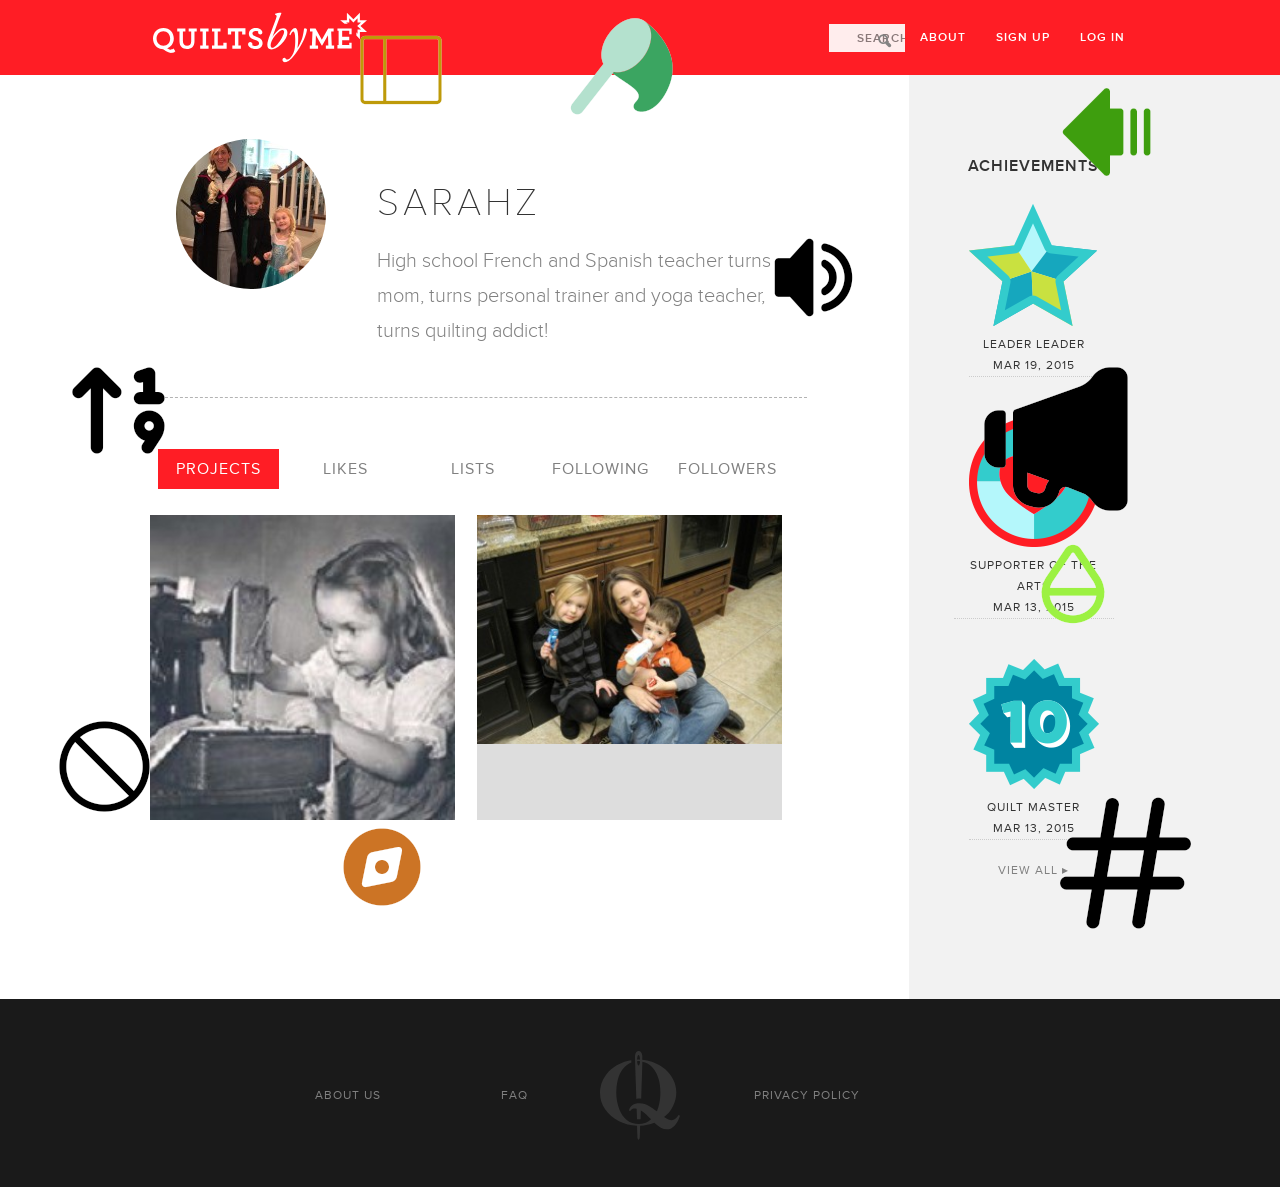  I want to click on open the discord server discovery page, so click(382, 867).